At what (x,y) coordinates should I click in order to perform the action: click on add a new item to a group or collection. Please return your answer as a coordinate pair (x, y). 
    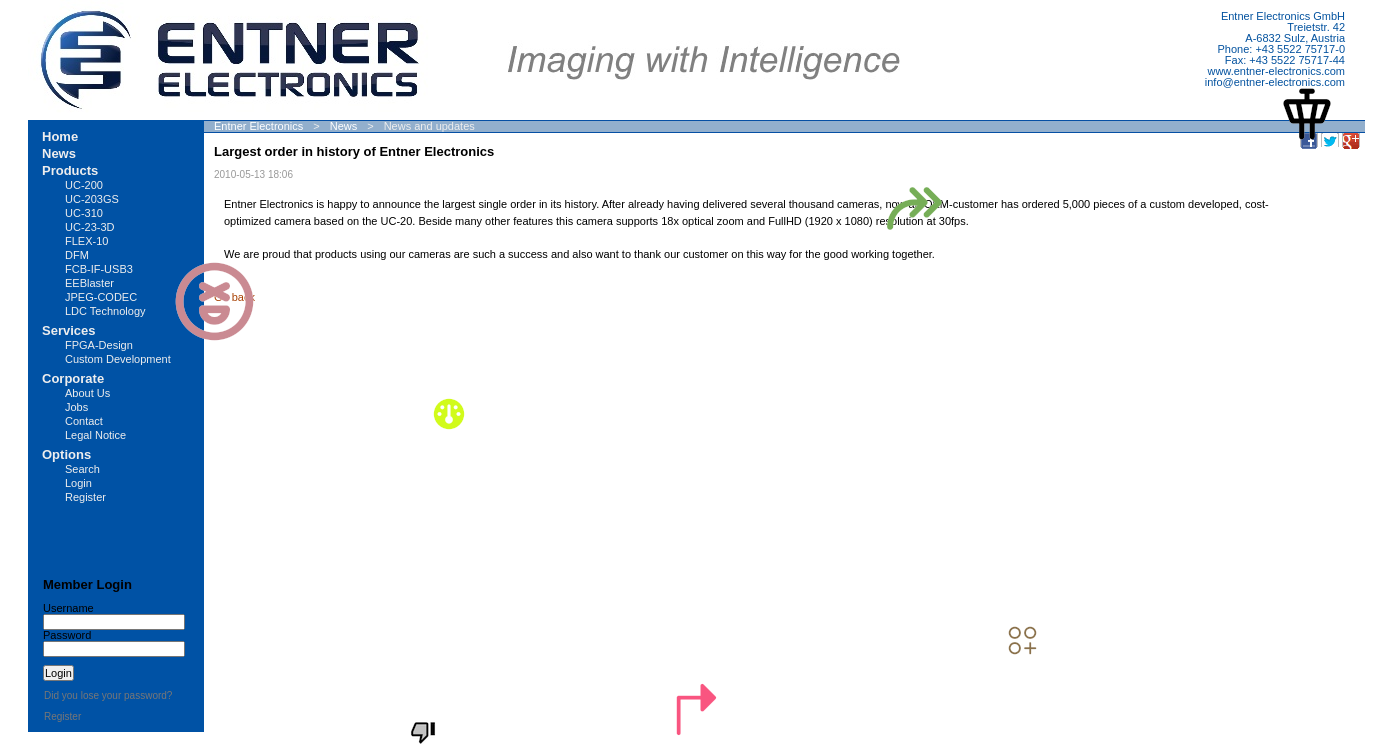
    Looking at the image, I should click on (1022, 640).